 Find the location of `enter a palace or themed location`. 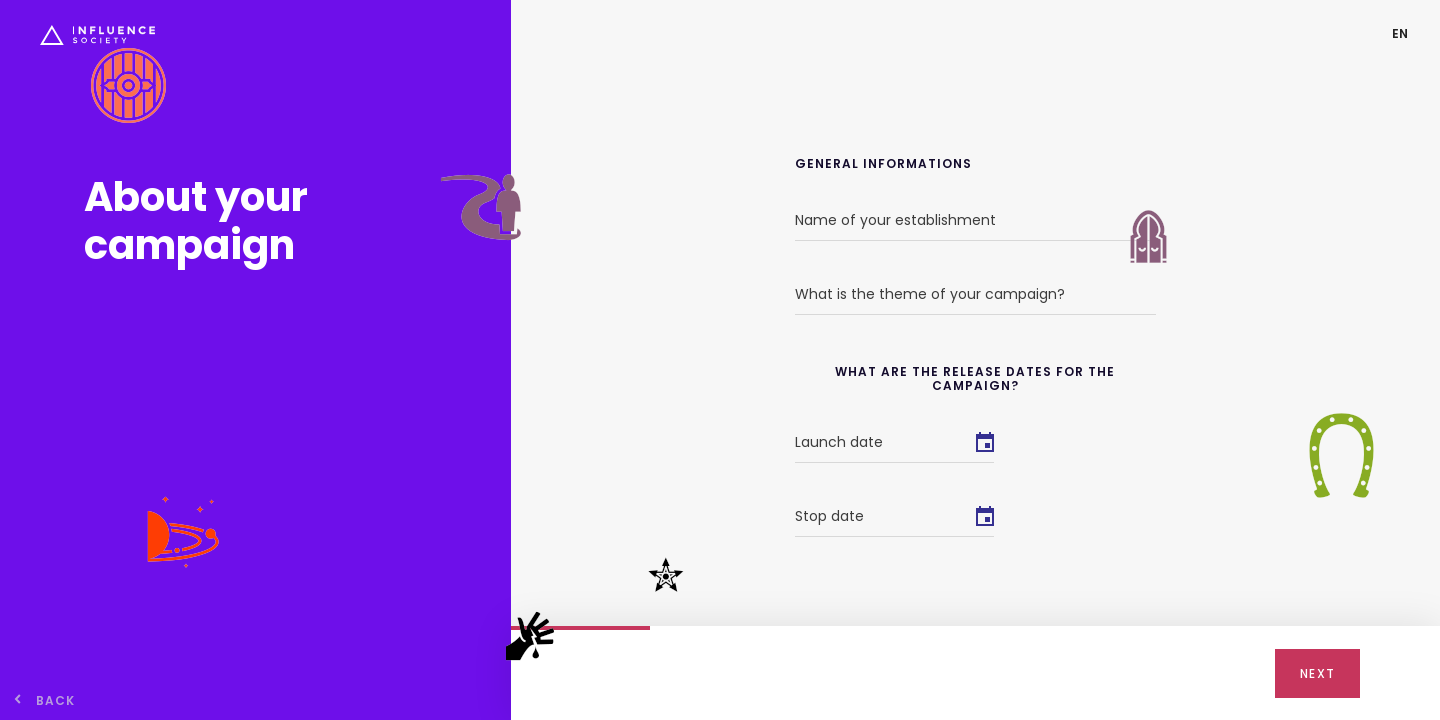

enter a palace or themed location is located at coordinates (1148, 236).